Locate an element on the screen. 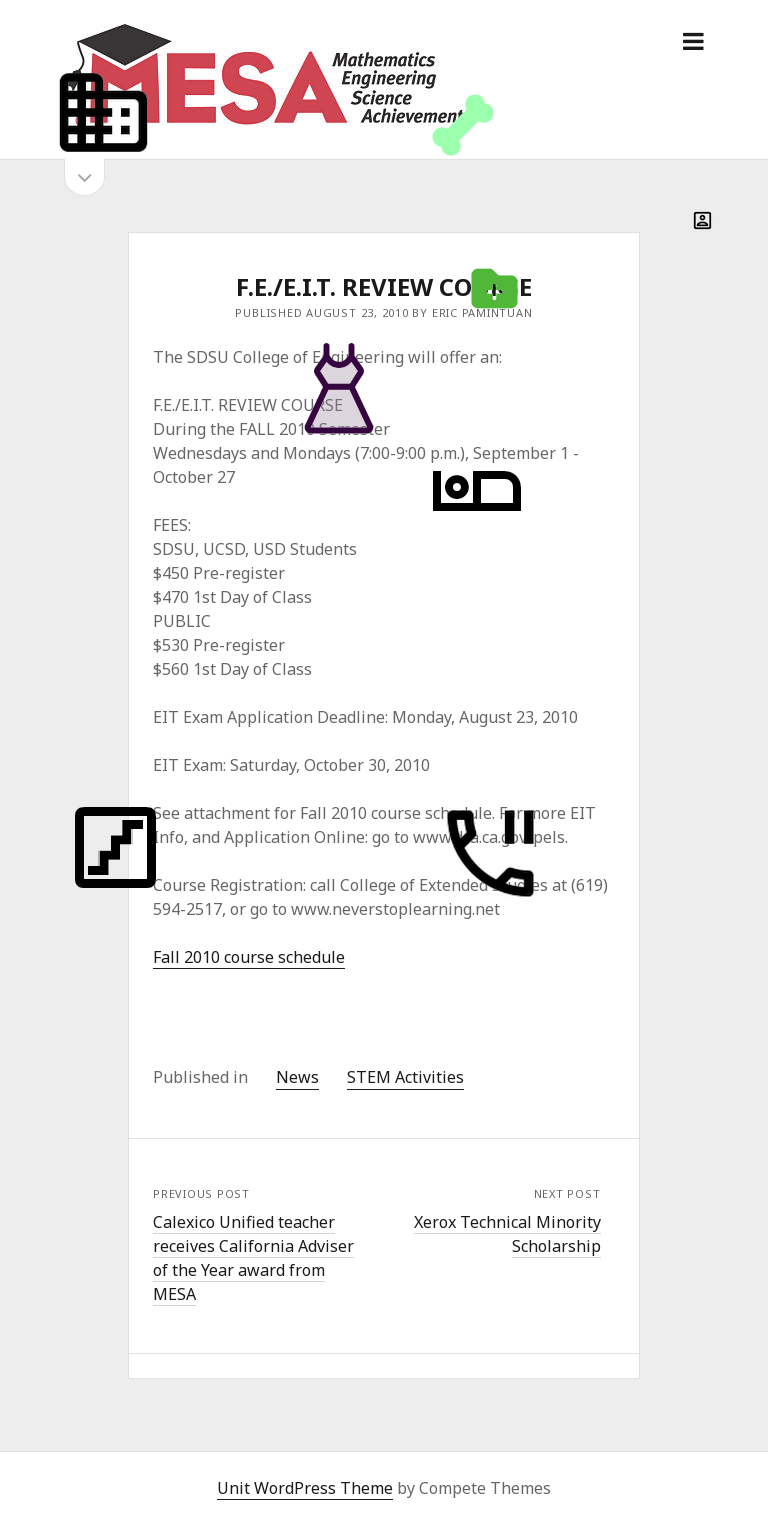  call on hold is located at coordinates (490, 853).